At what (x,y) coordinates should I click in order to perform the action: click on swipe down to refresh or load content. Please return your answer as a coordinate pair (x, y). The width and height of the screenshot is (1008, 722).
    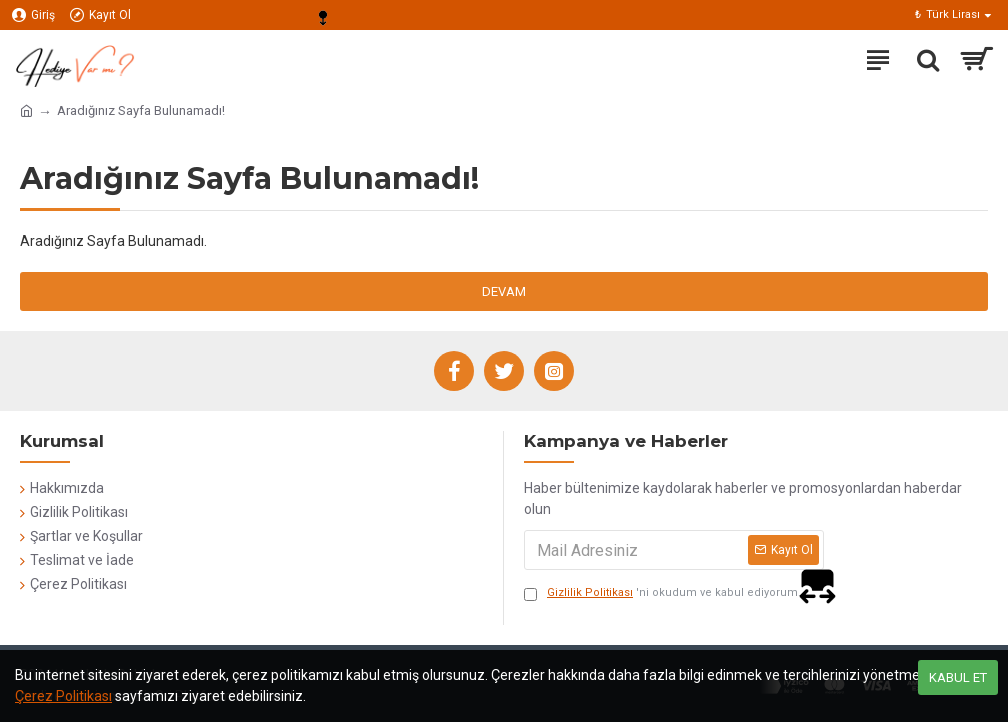
    Looking at the image, I should click on (323, 18).